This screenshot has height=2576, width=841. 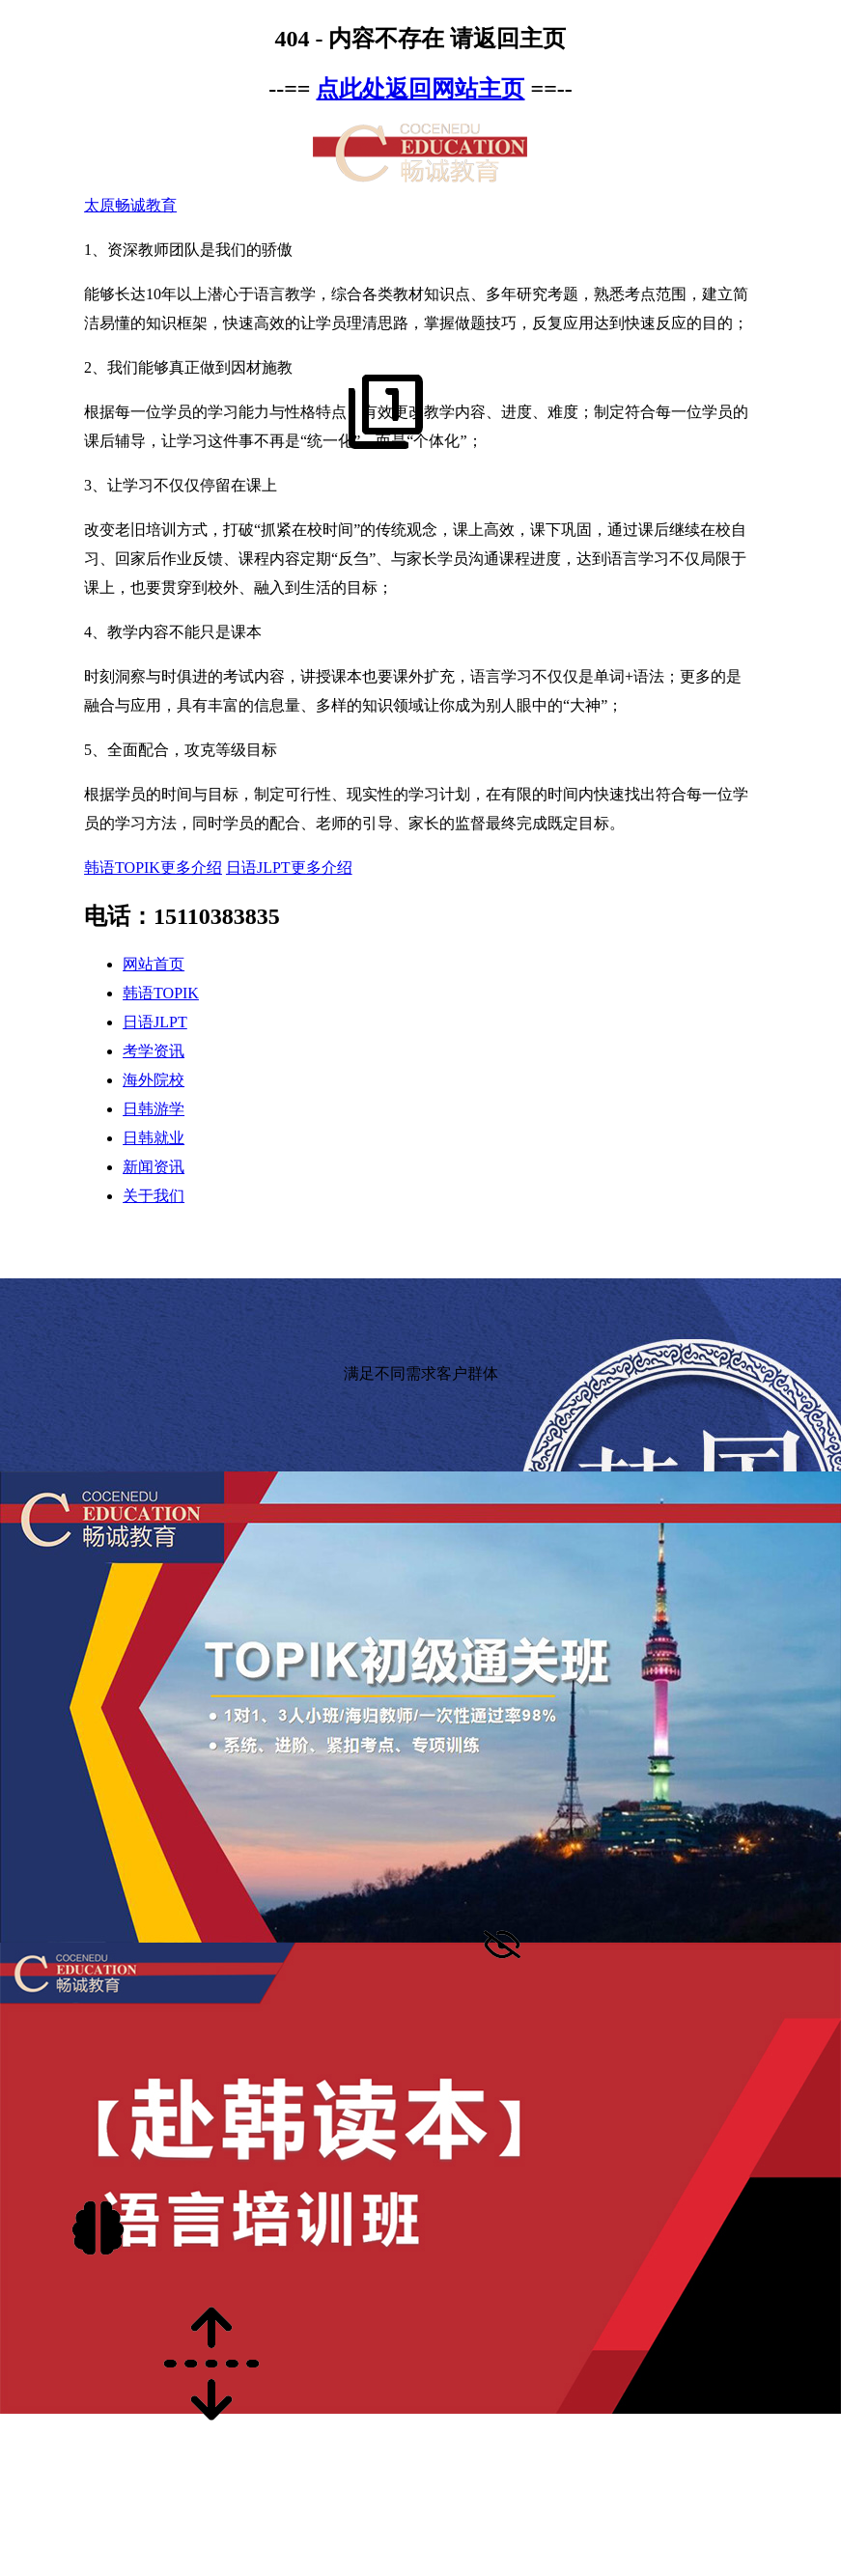 What do you see at coordinates (502, 1945) in the screenshot?
I see `hide content from view` at bounding box center [502, 1945].